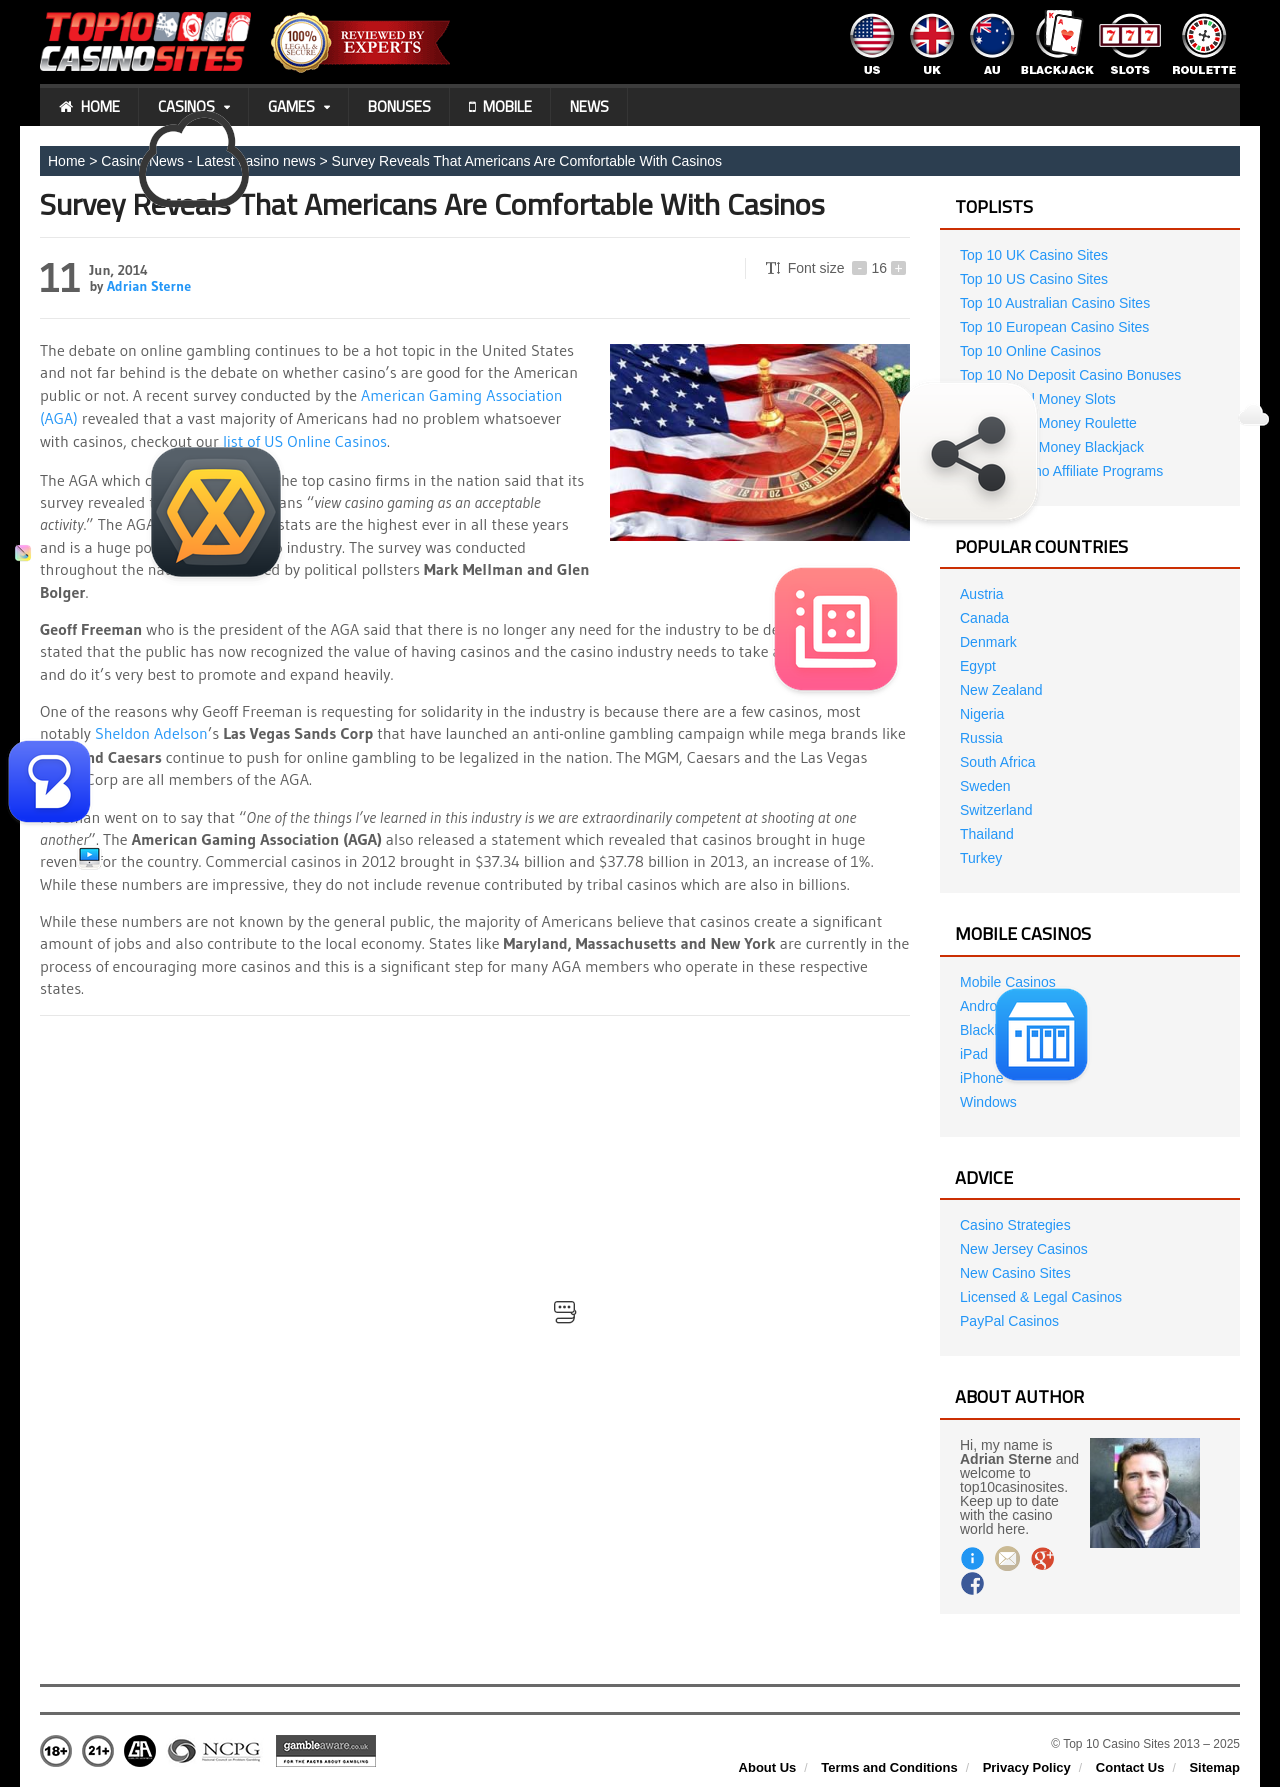 This screenshot has height=1787, width=1280. I want to click on open krita digital painting application, so click(23, 553).